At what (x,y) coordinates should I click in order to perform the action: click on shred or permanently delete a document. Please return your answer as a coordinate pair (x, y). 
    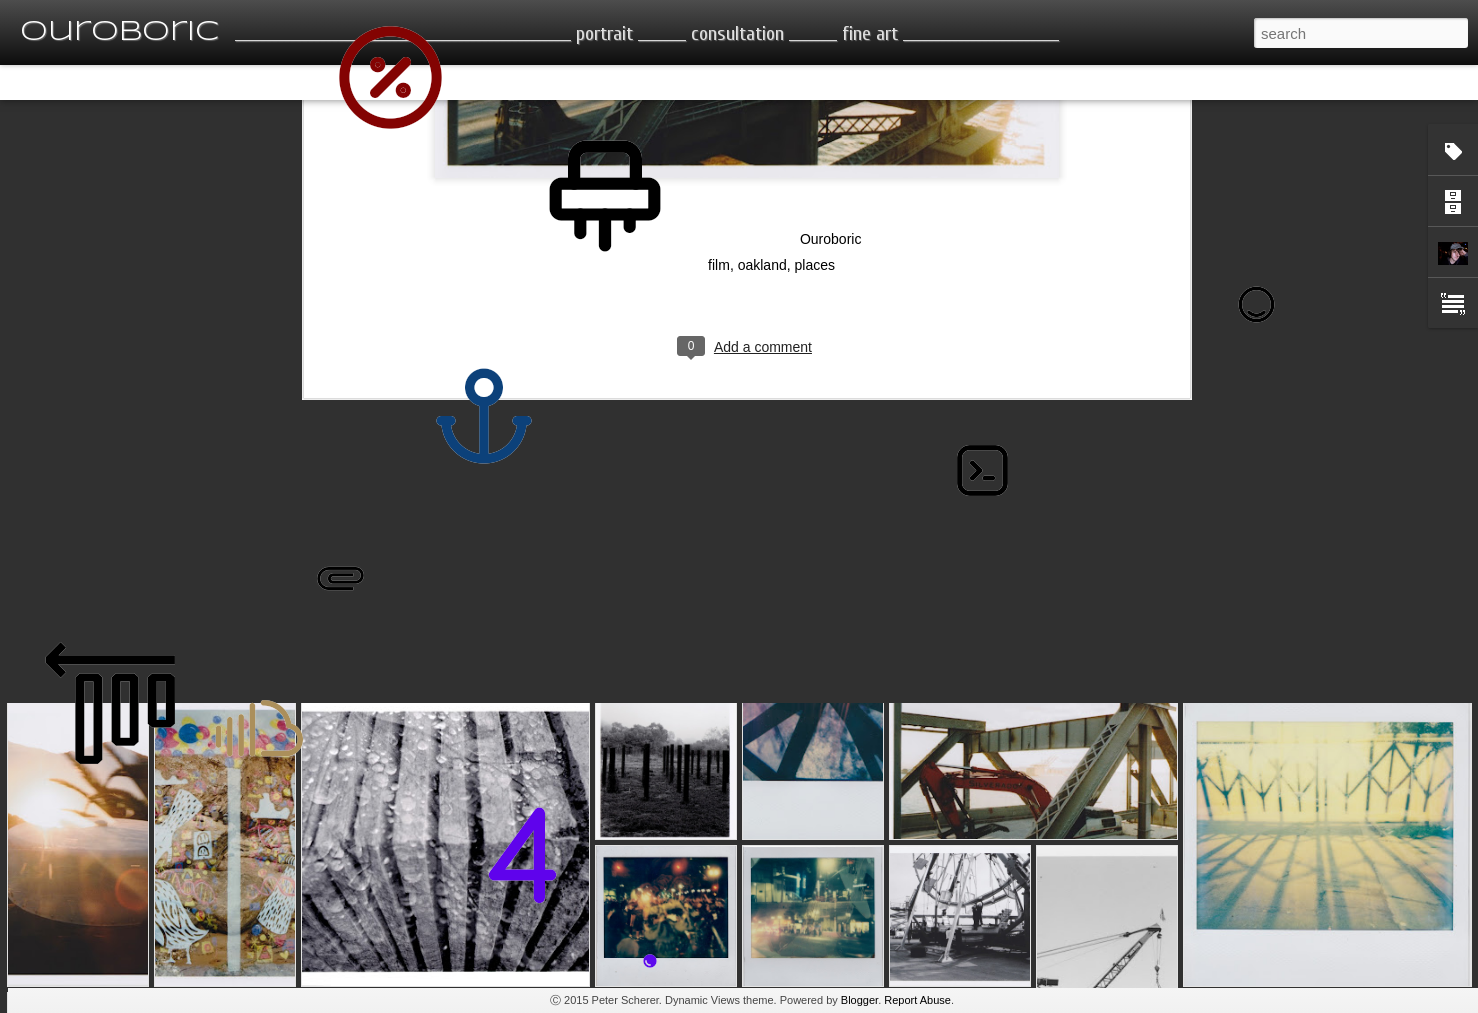
    Looking at the image, I should click on (605, 196).